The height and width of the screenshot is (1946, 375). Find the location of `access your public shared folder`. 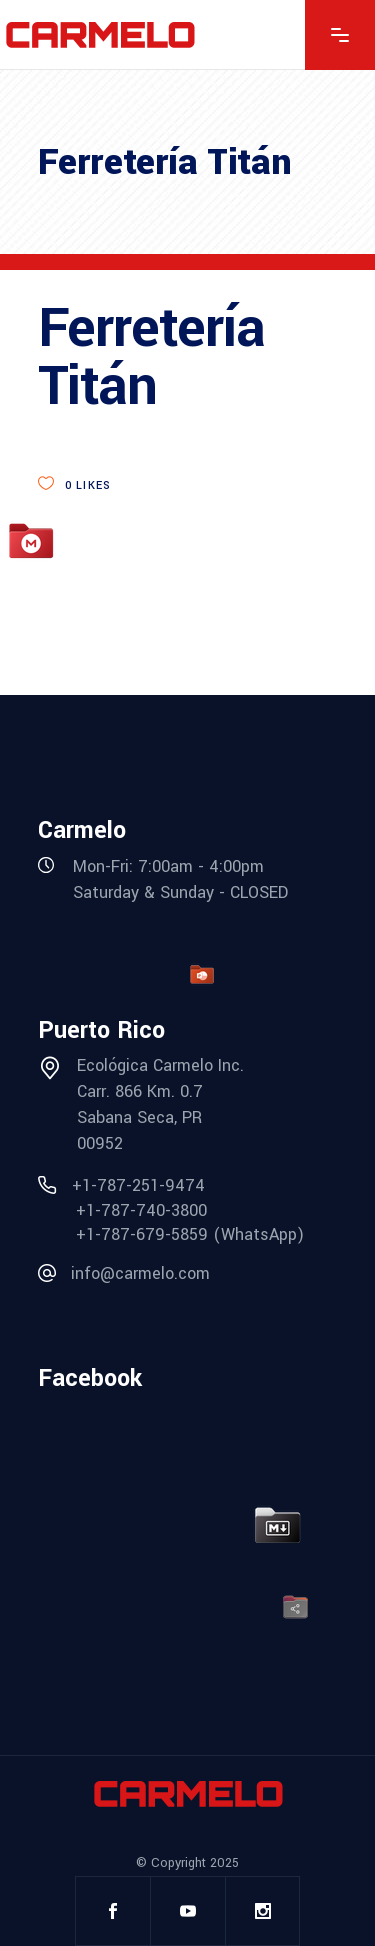

access your public shared folder is located at coordinates (295, 1606).